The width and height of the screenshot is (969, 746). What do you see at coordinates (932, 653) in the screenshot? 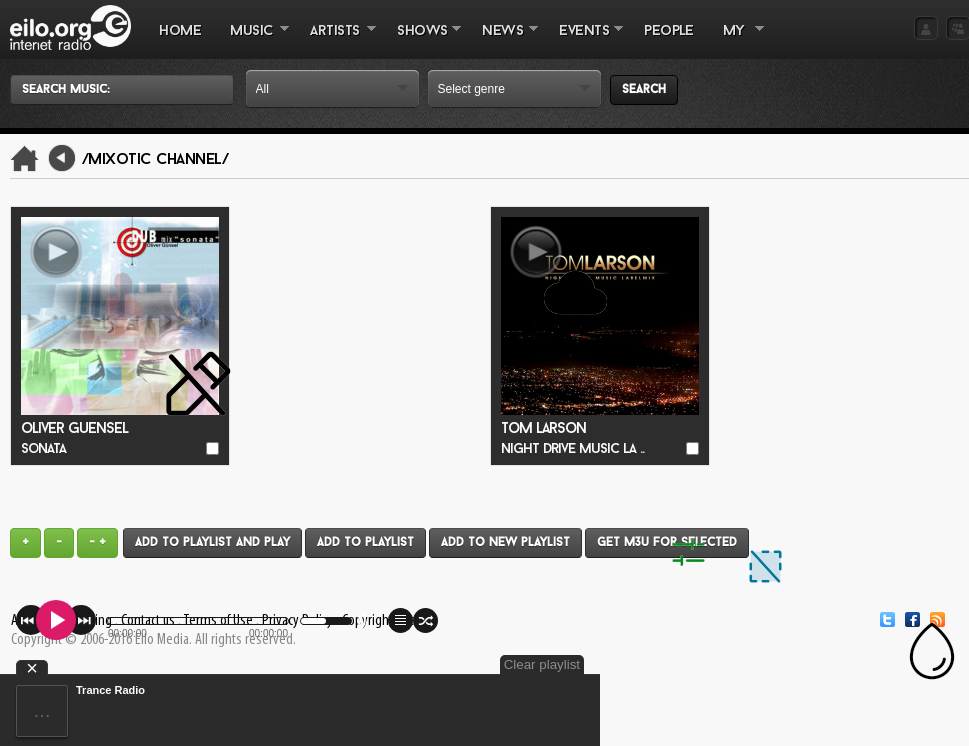
I see `indicates water or liquid-related settings` at bounding box center [932, 653].